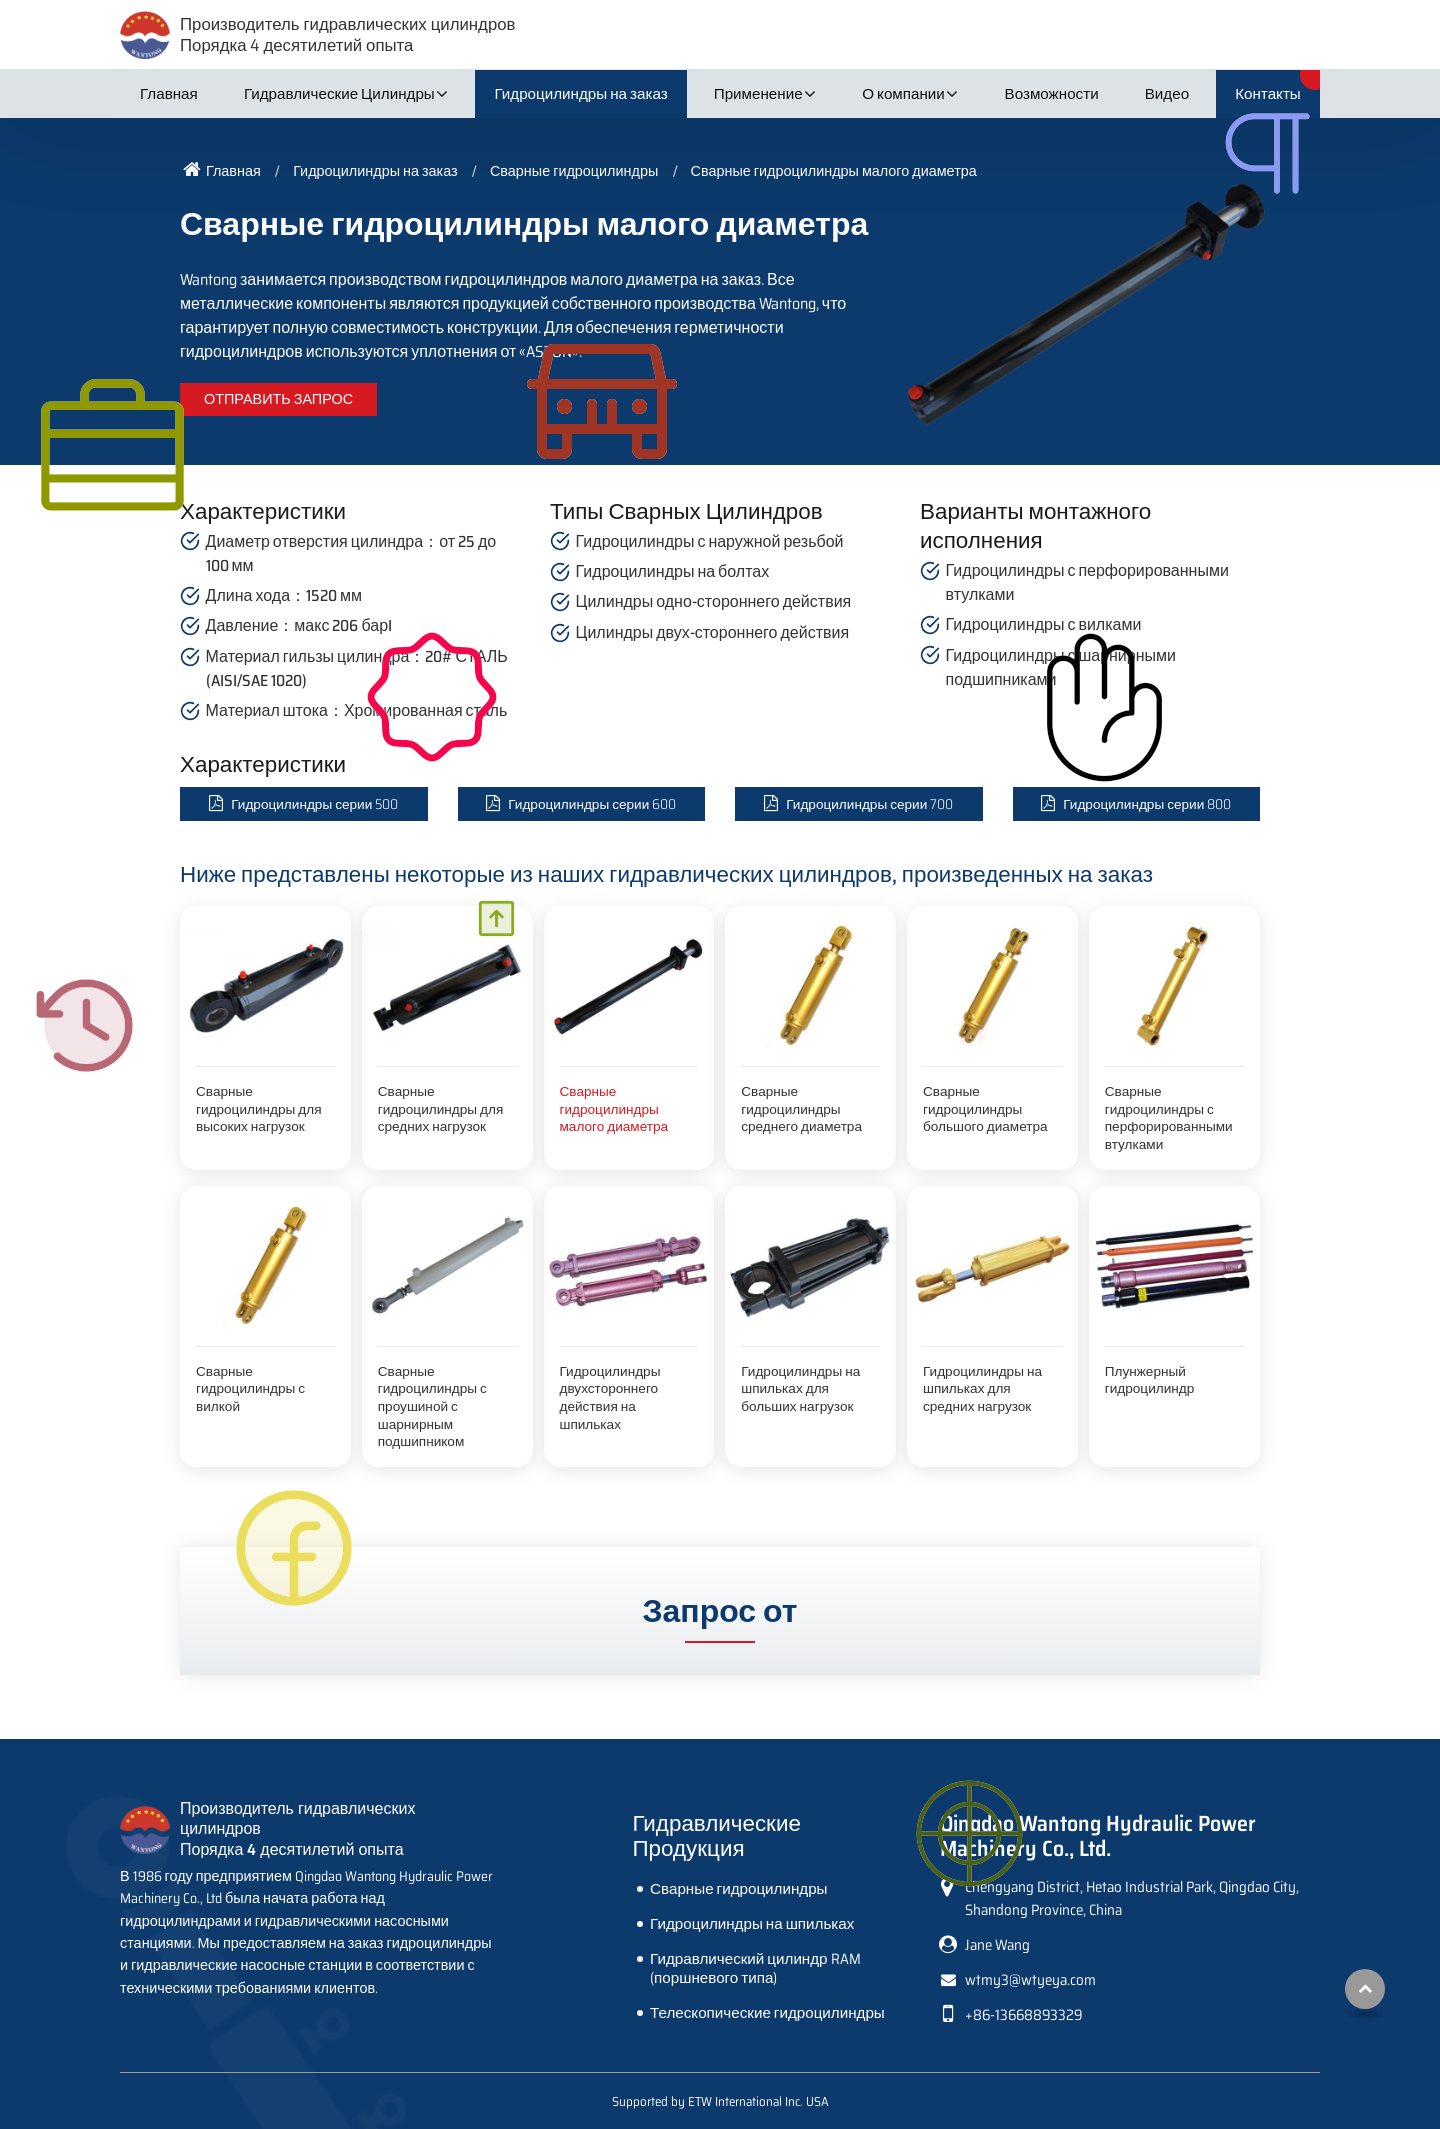 Image resolution: width=1440 pixels, height=2129 pixels. What do you see at coordinates (86, 1025) in the screenshot?
I see `undo or revert to a previous state` at bounding box center [86, 1025].